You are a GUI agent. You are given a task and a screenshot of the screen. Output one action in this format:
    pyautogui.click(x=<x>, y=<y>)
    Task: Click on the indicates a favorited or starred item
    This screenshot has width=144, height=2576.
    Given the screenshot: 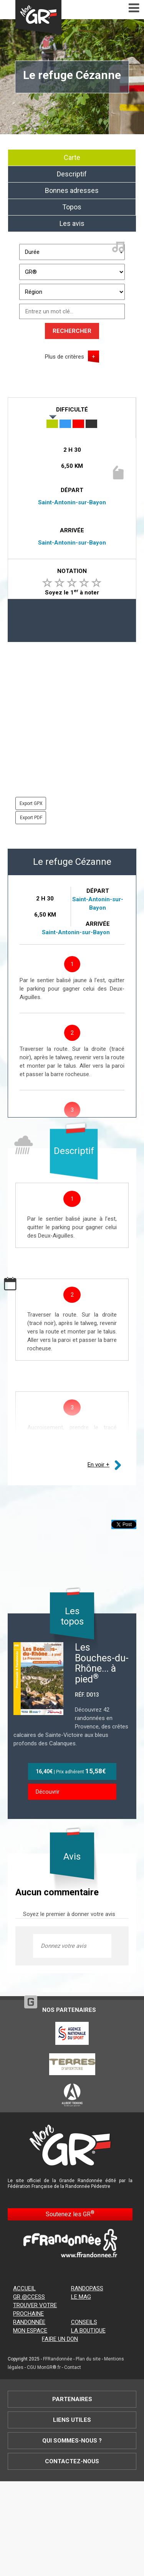 What is the action you would take?
    pyautogui.click(x=48, y=1648)
    